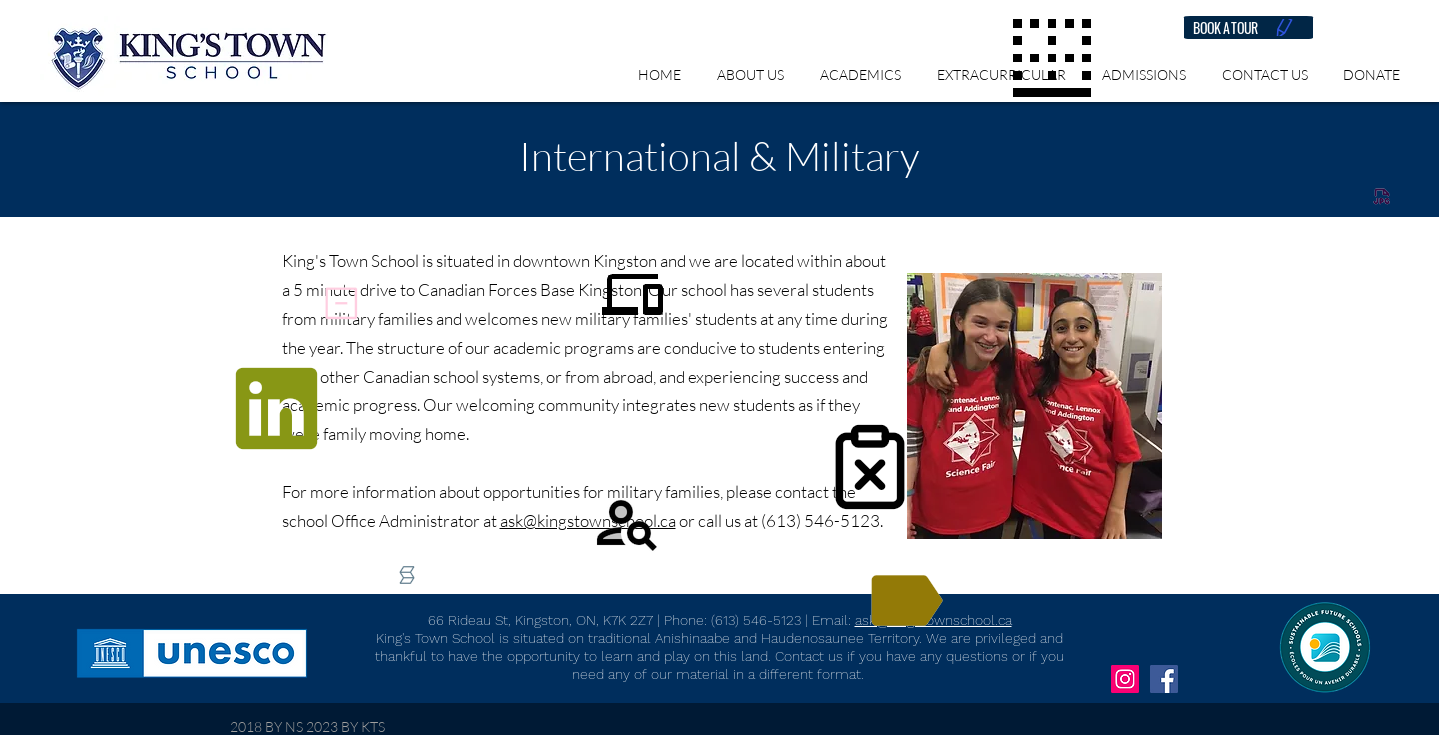 The image size is (1439, 735). I want to click on connect with LinkedIn, so click(276, 408).